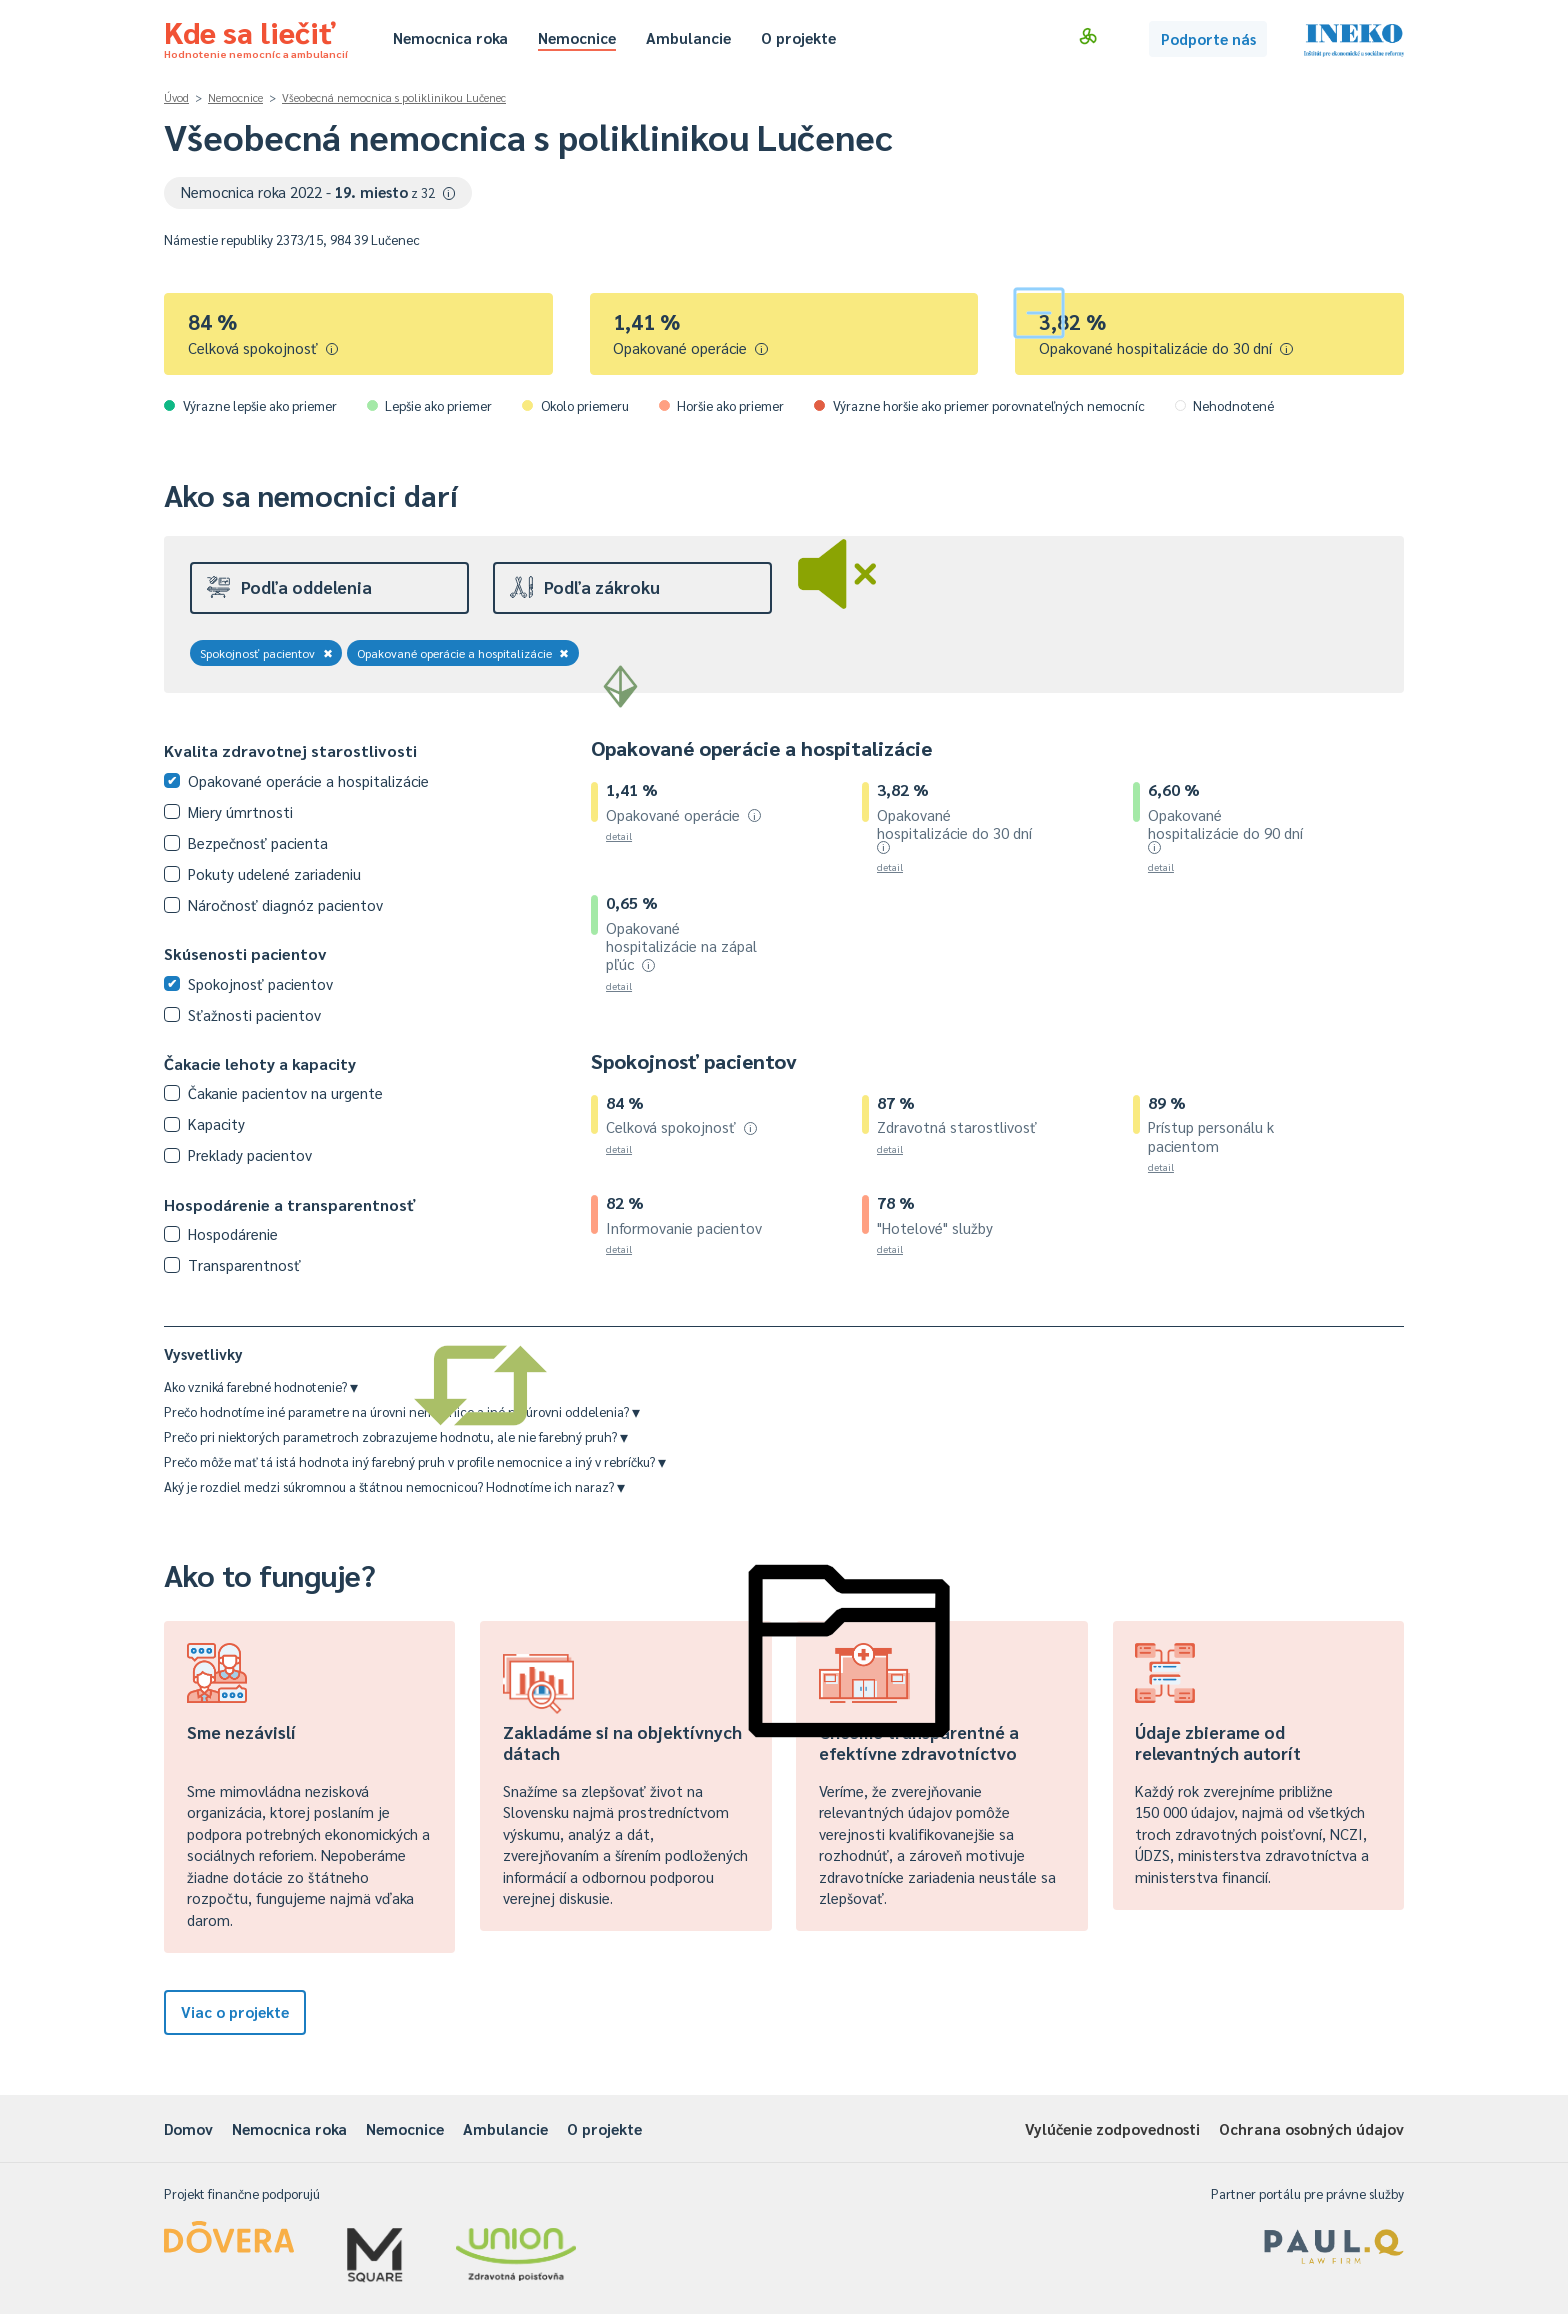 This screenshot has height=2314, width=1568. I want to click on open file folder, so click(849, 1651).